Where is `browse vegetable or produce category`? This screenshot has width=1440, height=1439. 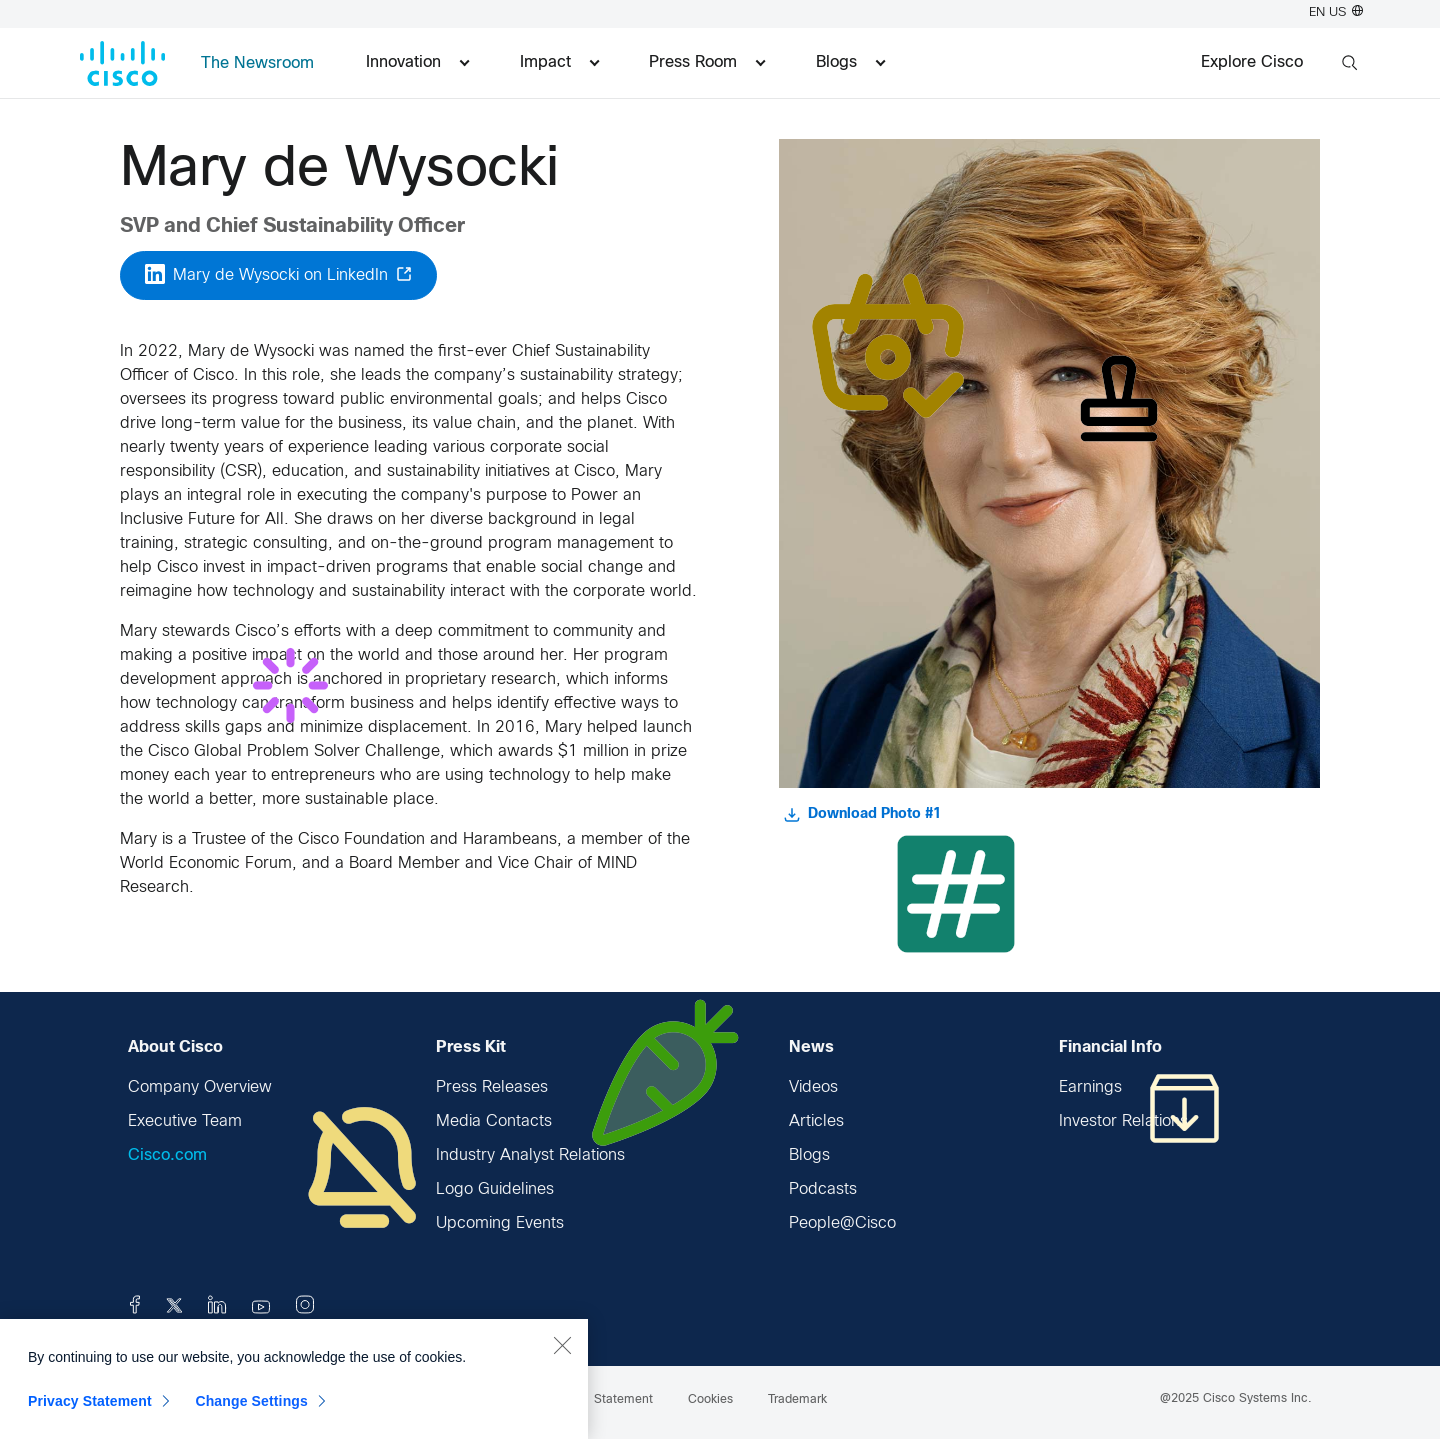
browse vegetable or produce category is located at coordinates (662, 1075).